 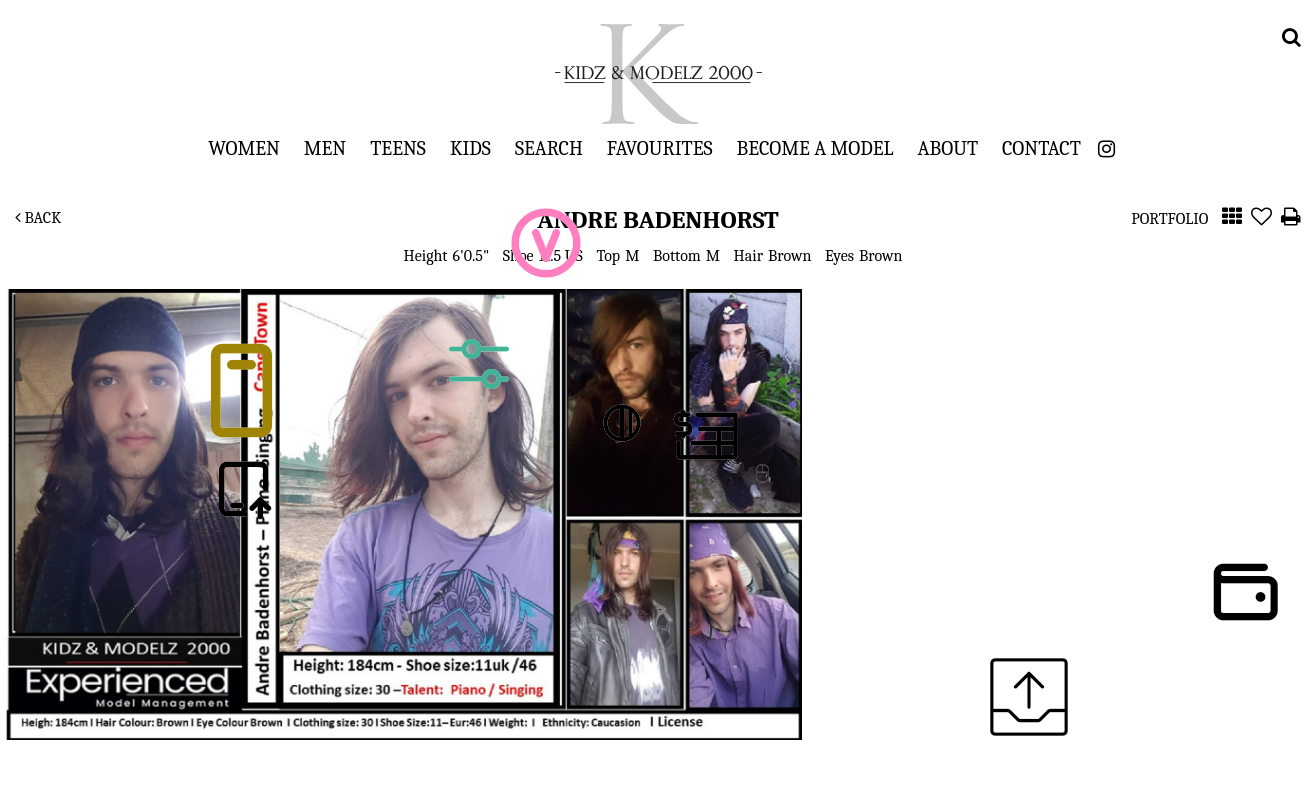 What do you see at coordinates (241, 390) in the screenshot?
I see `mobile device speaker settings` at bounding box center [241, 390].